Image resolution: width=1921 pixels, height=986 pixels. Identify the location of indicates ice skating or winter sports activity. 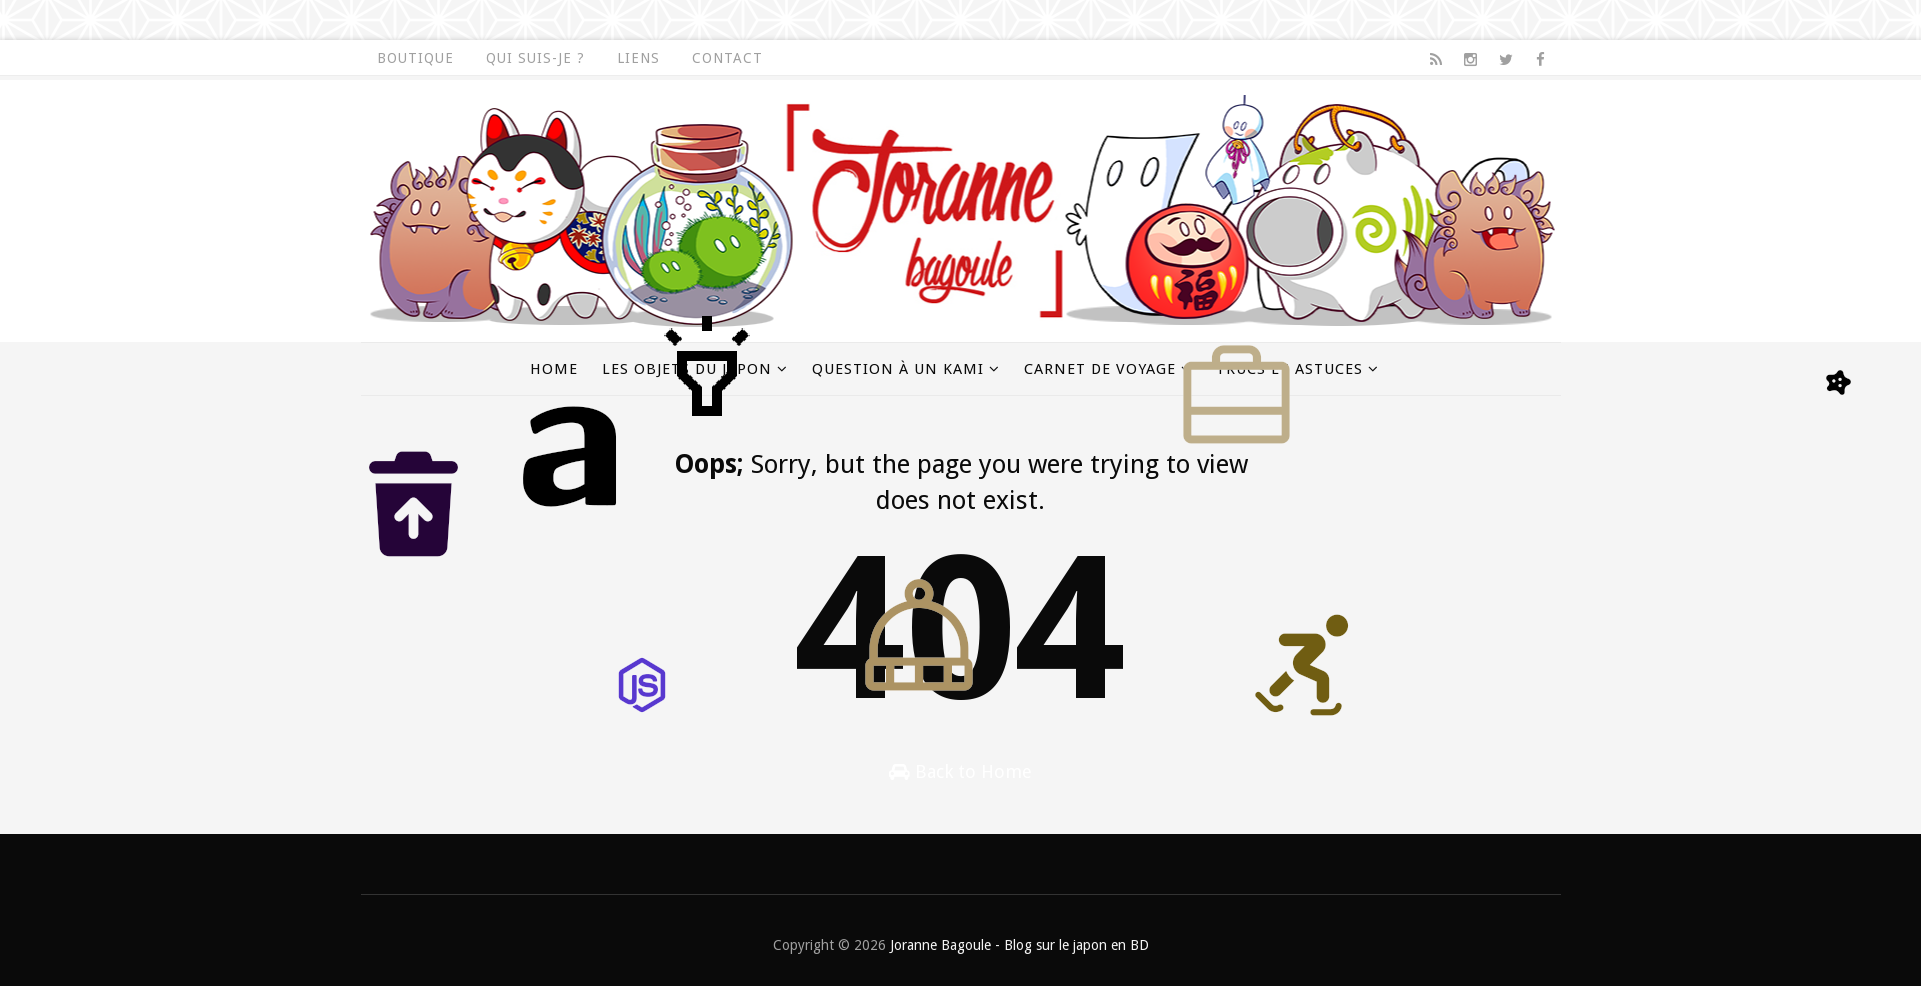
(1304, 665).